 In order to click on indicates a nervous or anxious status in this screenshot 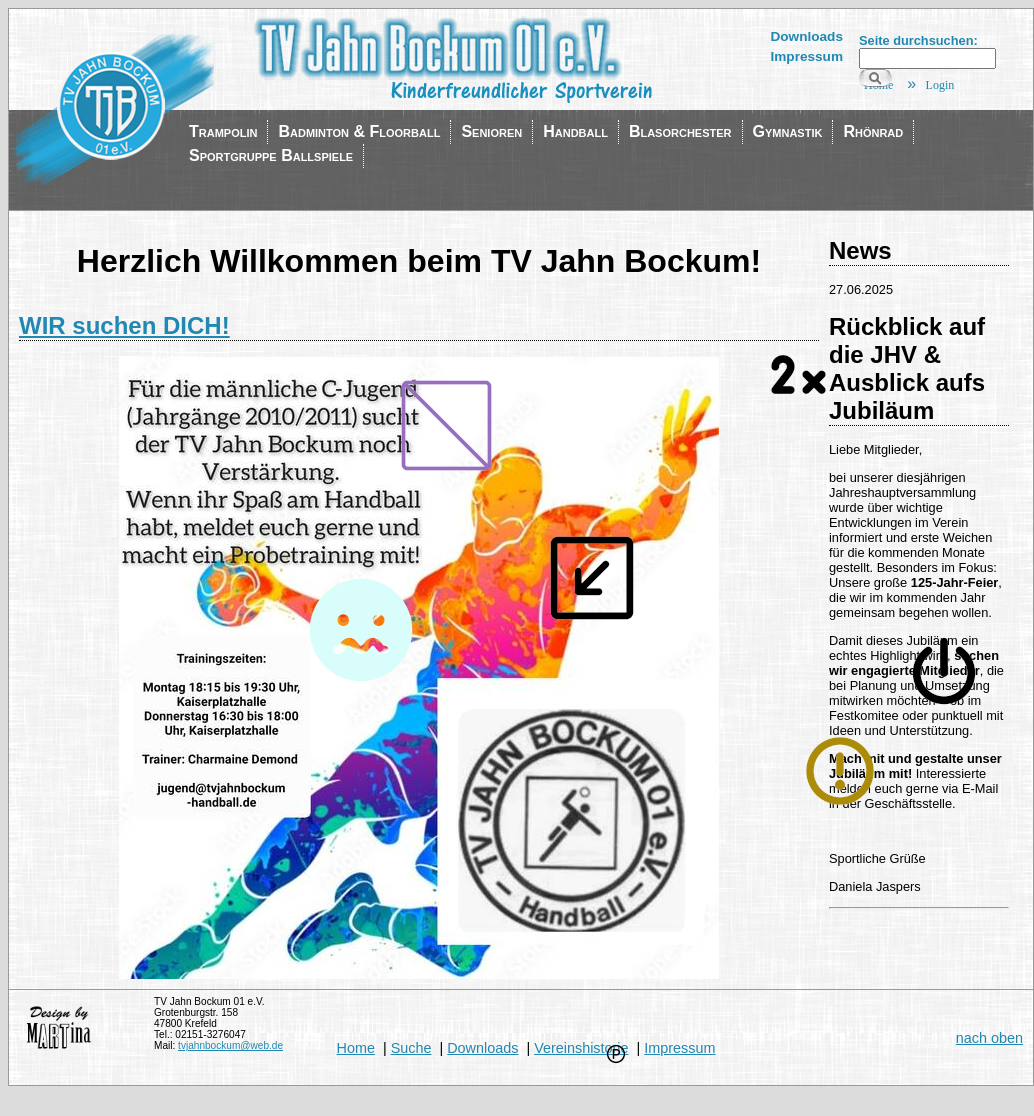, I will do `click(361, 630)`.